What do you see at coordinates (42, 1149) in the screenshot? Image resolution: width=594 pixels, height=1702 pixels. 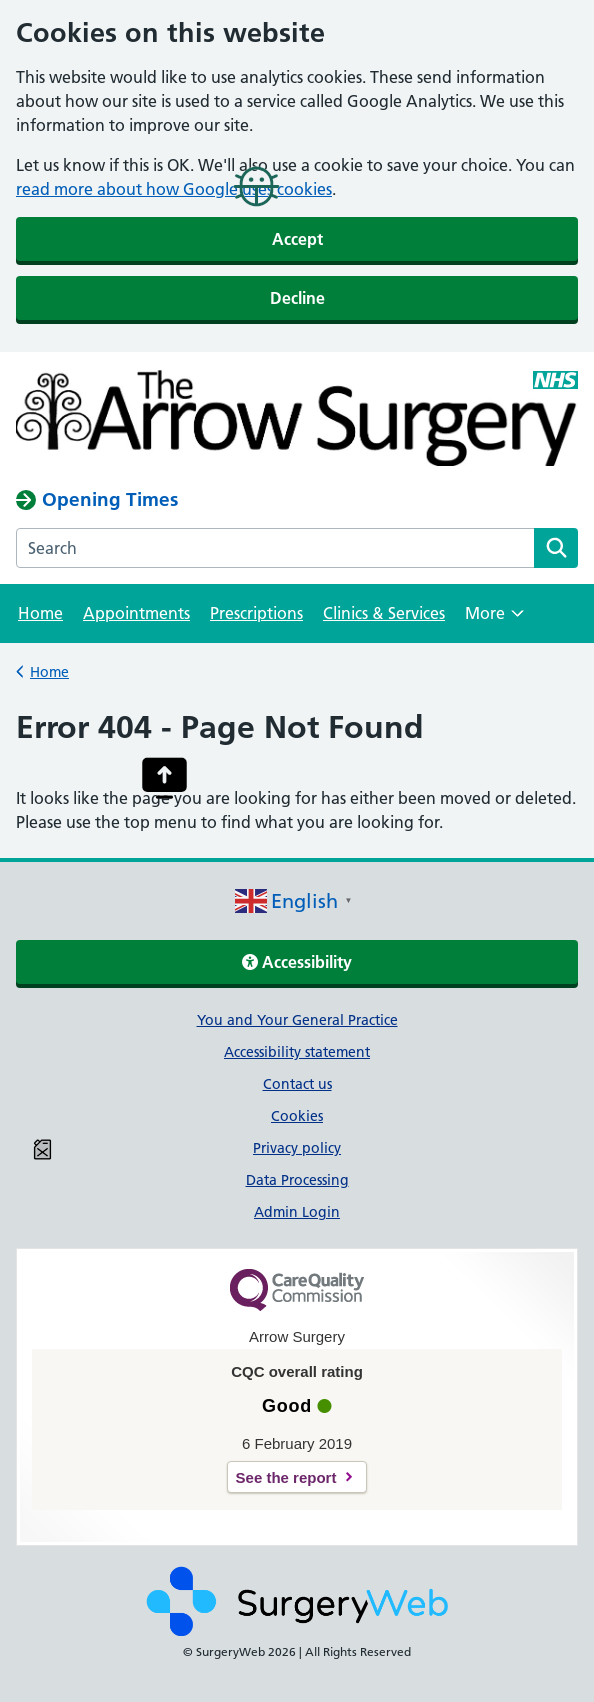 I see `indicates fuel or gas-related settings` at bounding box center [42, 1149].